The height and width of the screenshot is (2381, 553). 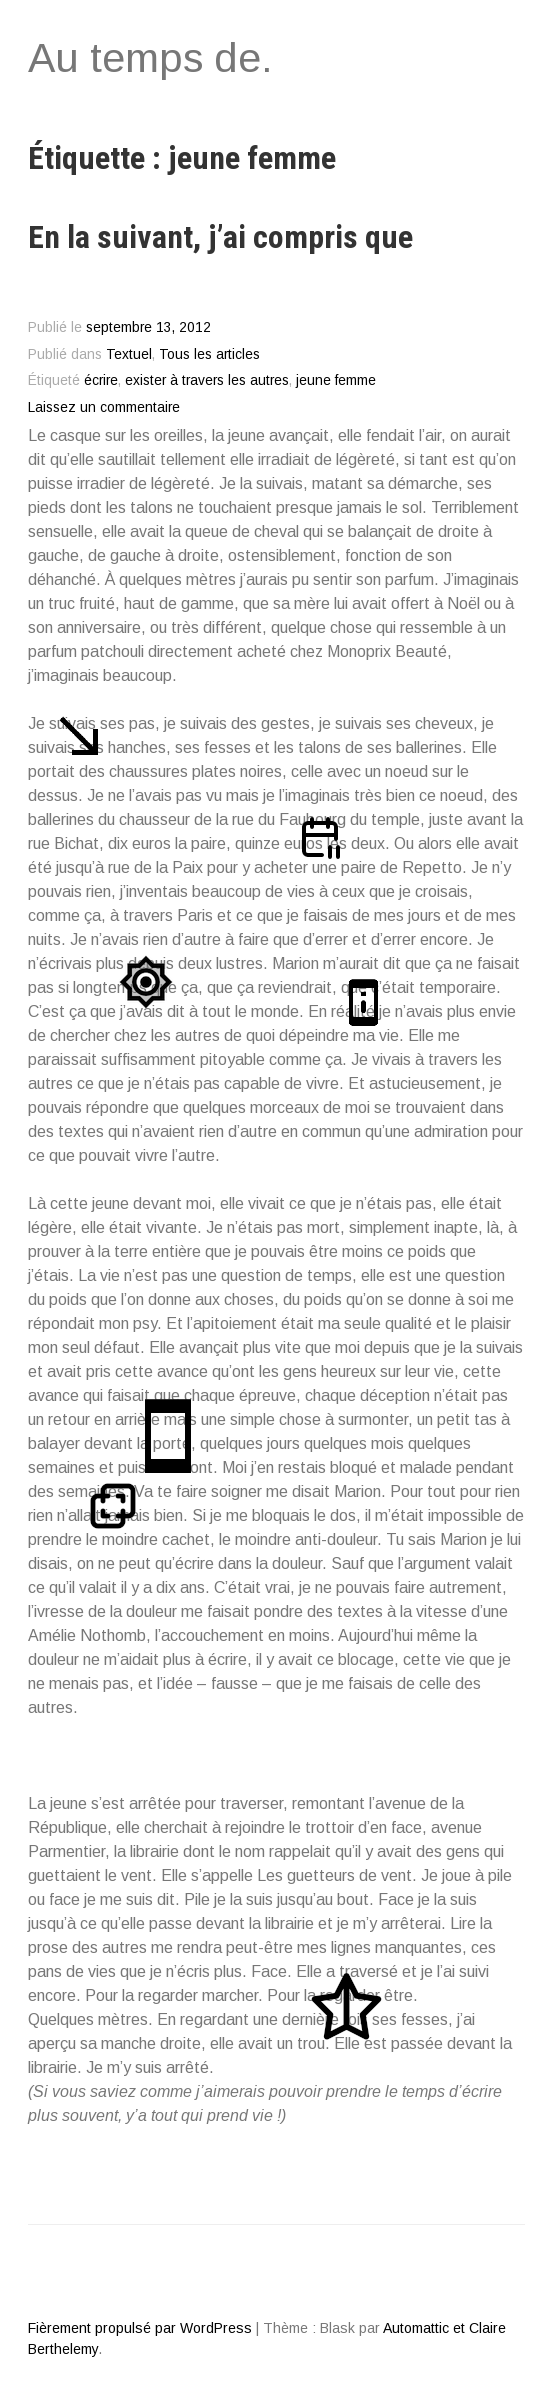 I want to click on increase screen brightness, so click(x=146, y=982).